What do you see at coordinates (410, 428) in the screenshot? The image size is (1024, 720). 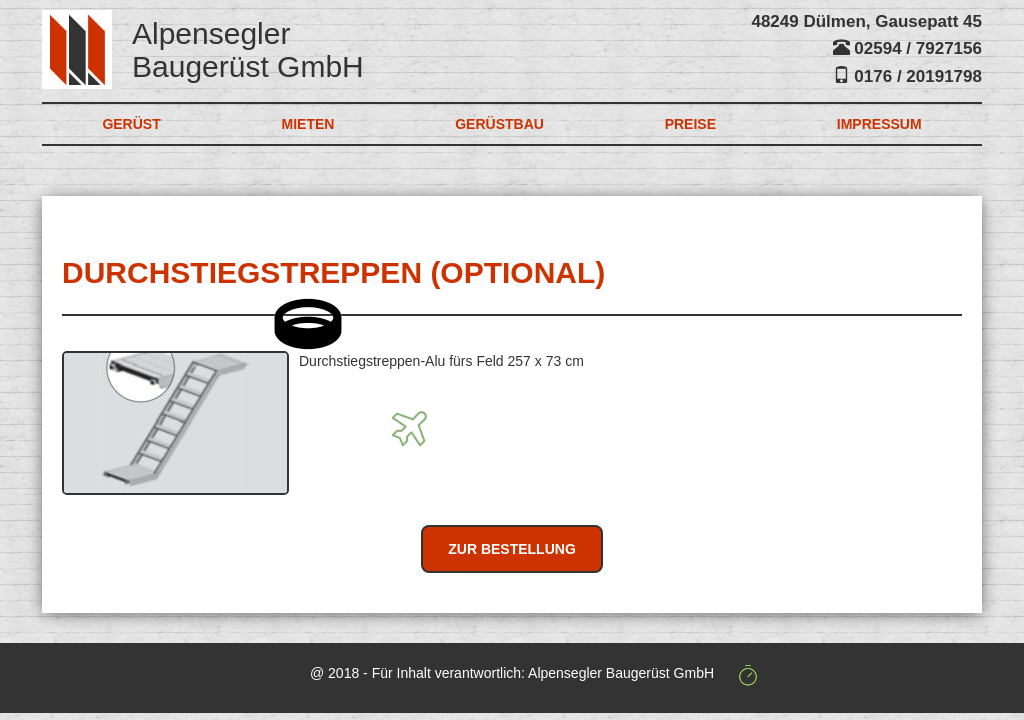 I see `enable airplane mode` at bounding box center [410, 428].